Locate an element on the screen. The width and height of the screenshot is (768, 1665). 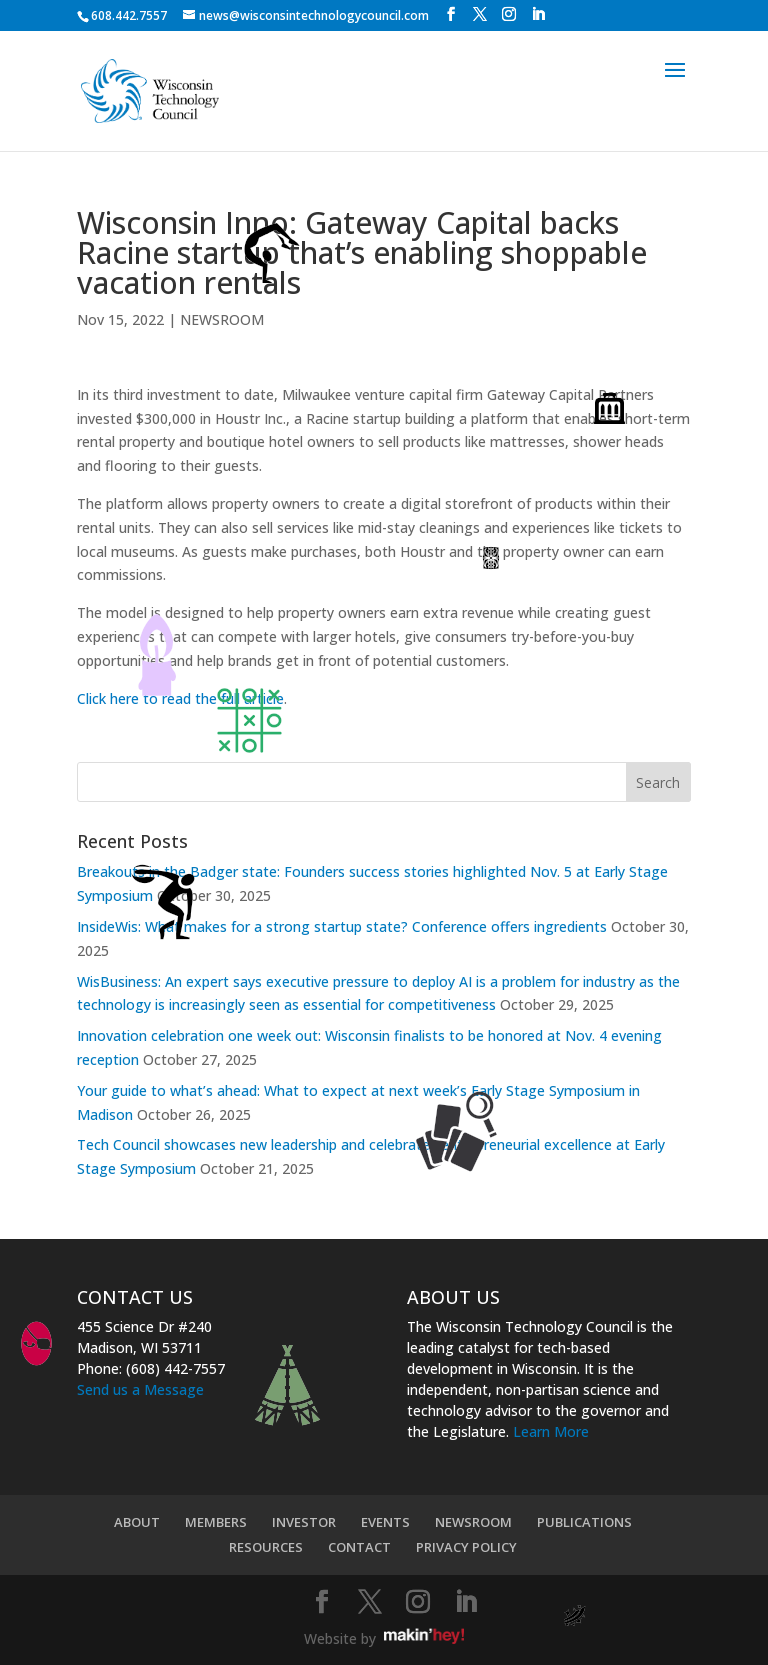
select pirate or rogue character class is located at coordinates (36, 1343).